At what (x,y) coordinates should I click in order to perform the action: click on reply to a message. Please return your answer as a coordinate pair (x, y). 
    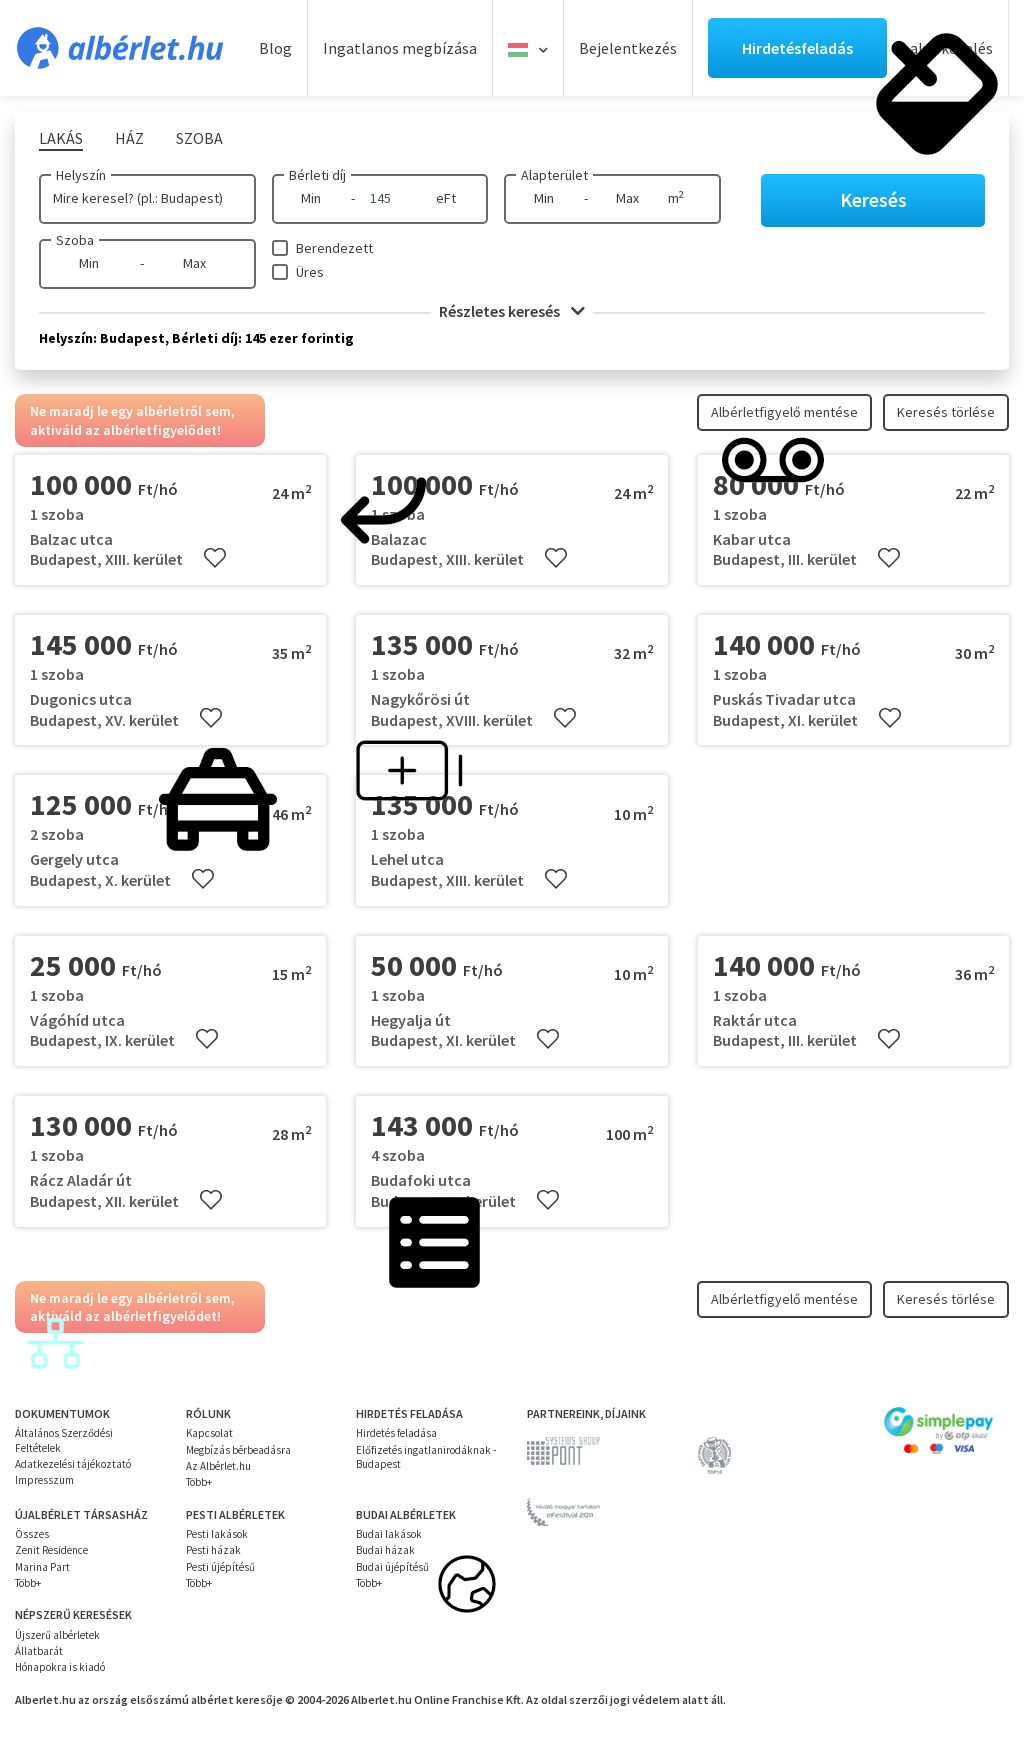
    Looking at the image, I should click on (383, 510).